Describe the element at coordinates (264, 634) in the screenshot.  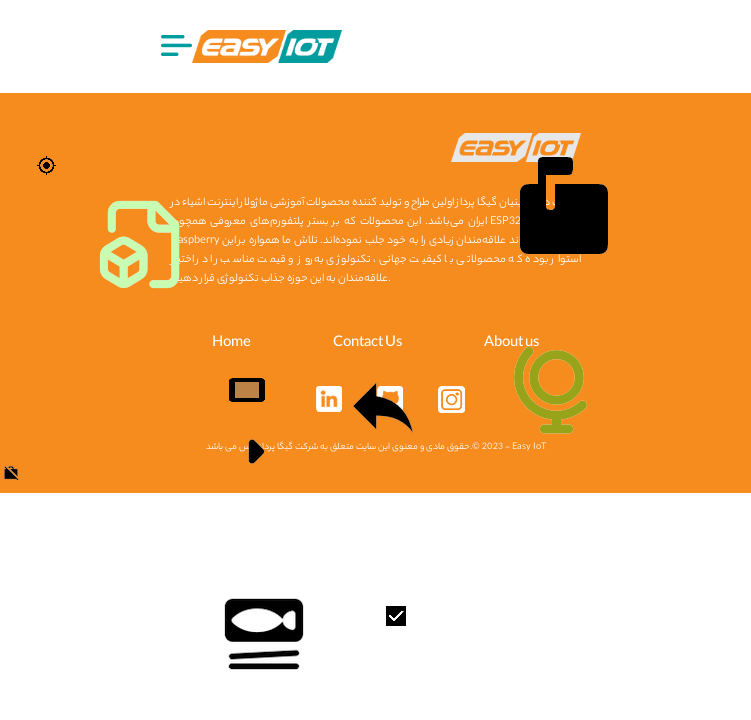
I see `browse restaurant meal options` at that location.